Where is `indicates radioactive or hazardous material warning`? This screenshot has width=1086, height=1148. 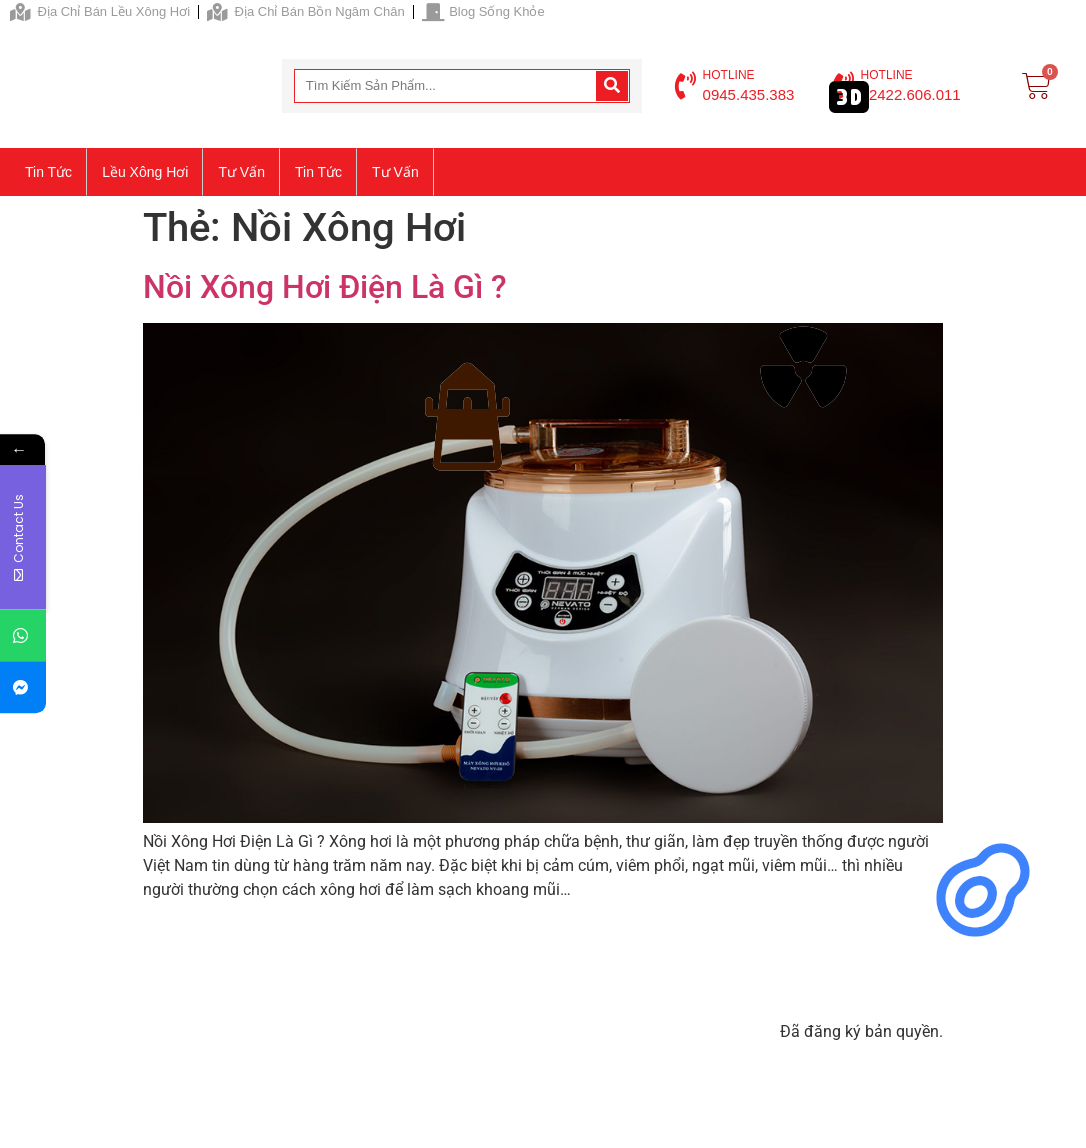 indicates radioactive or hazardous material warning is located at coordinates (803, 369).